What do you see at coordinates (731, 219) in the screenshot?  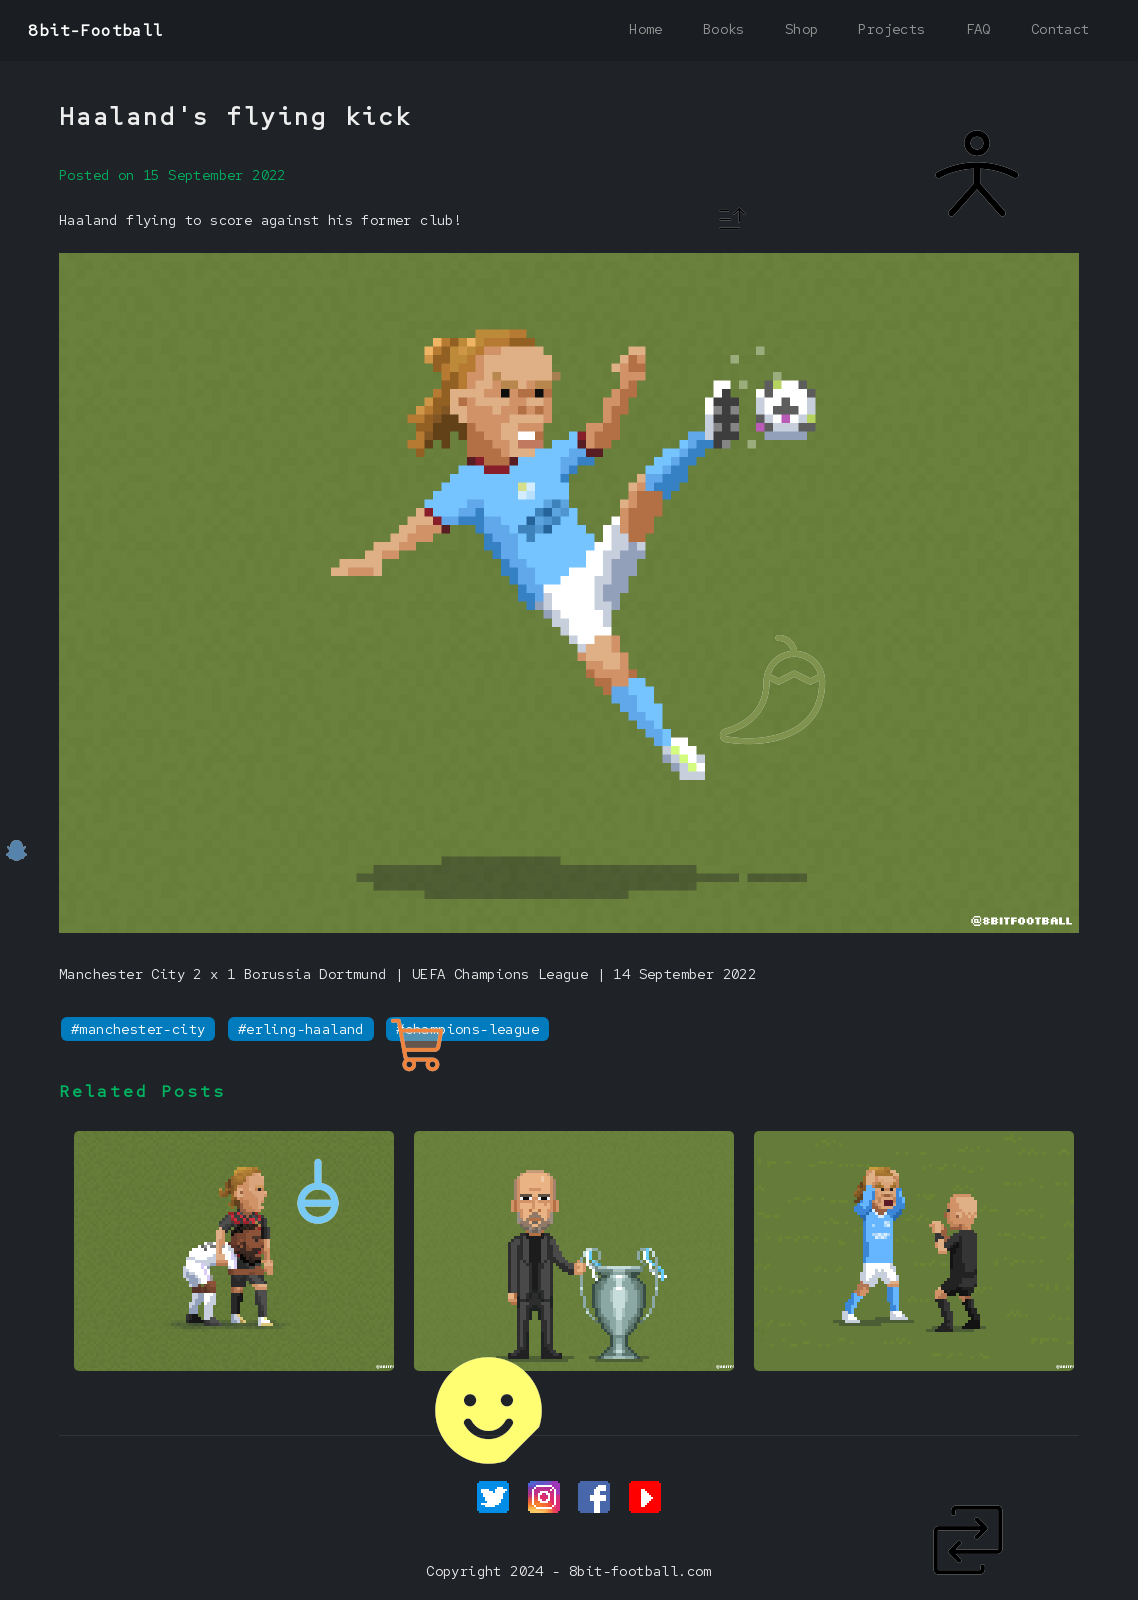 I see `sort items in descending order` at bounding box center [731, 219].